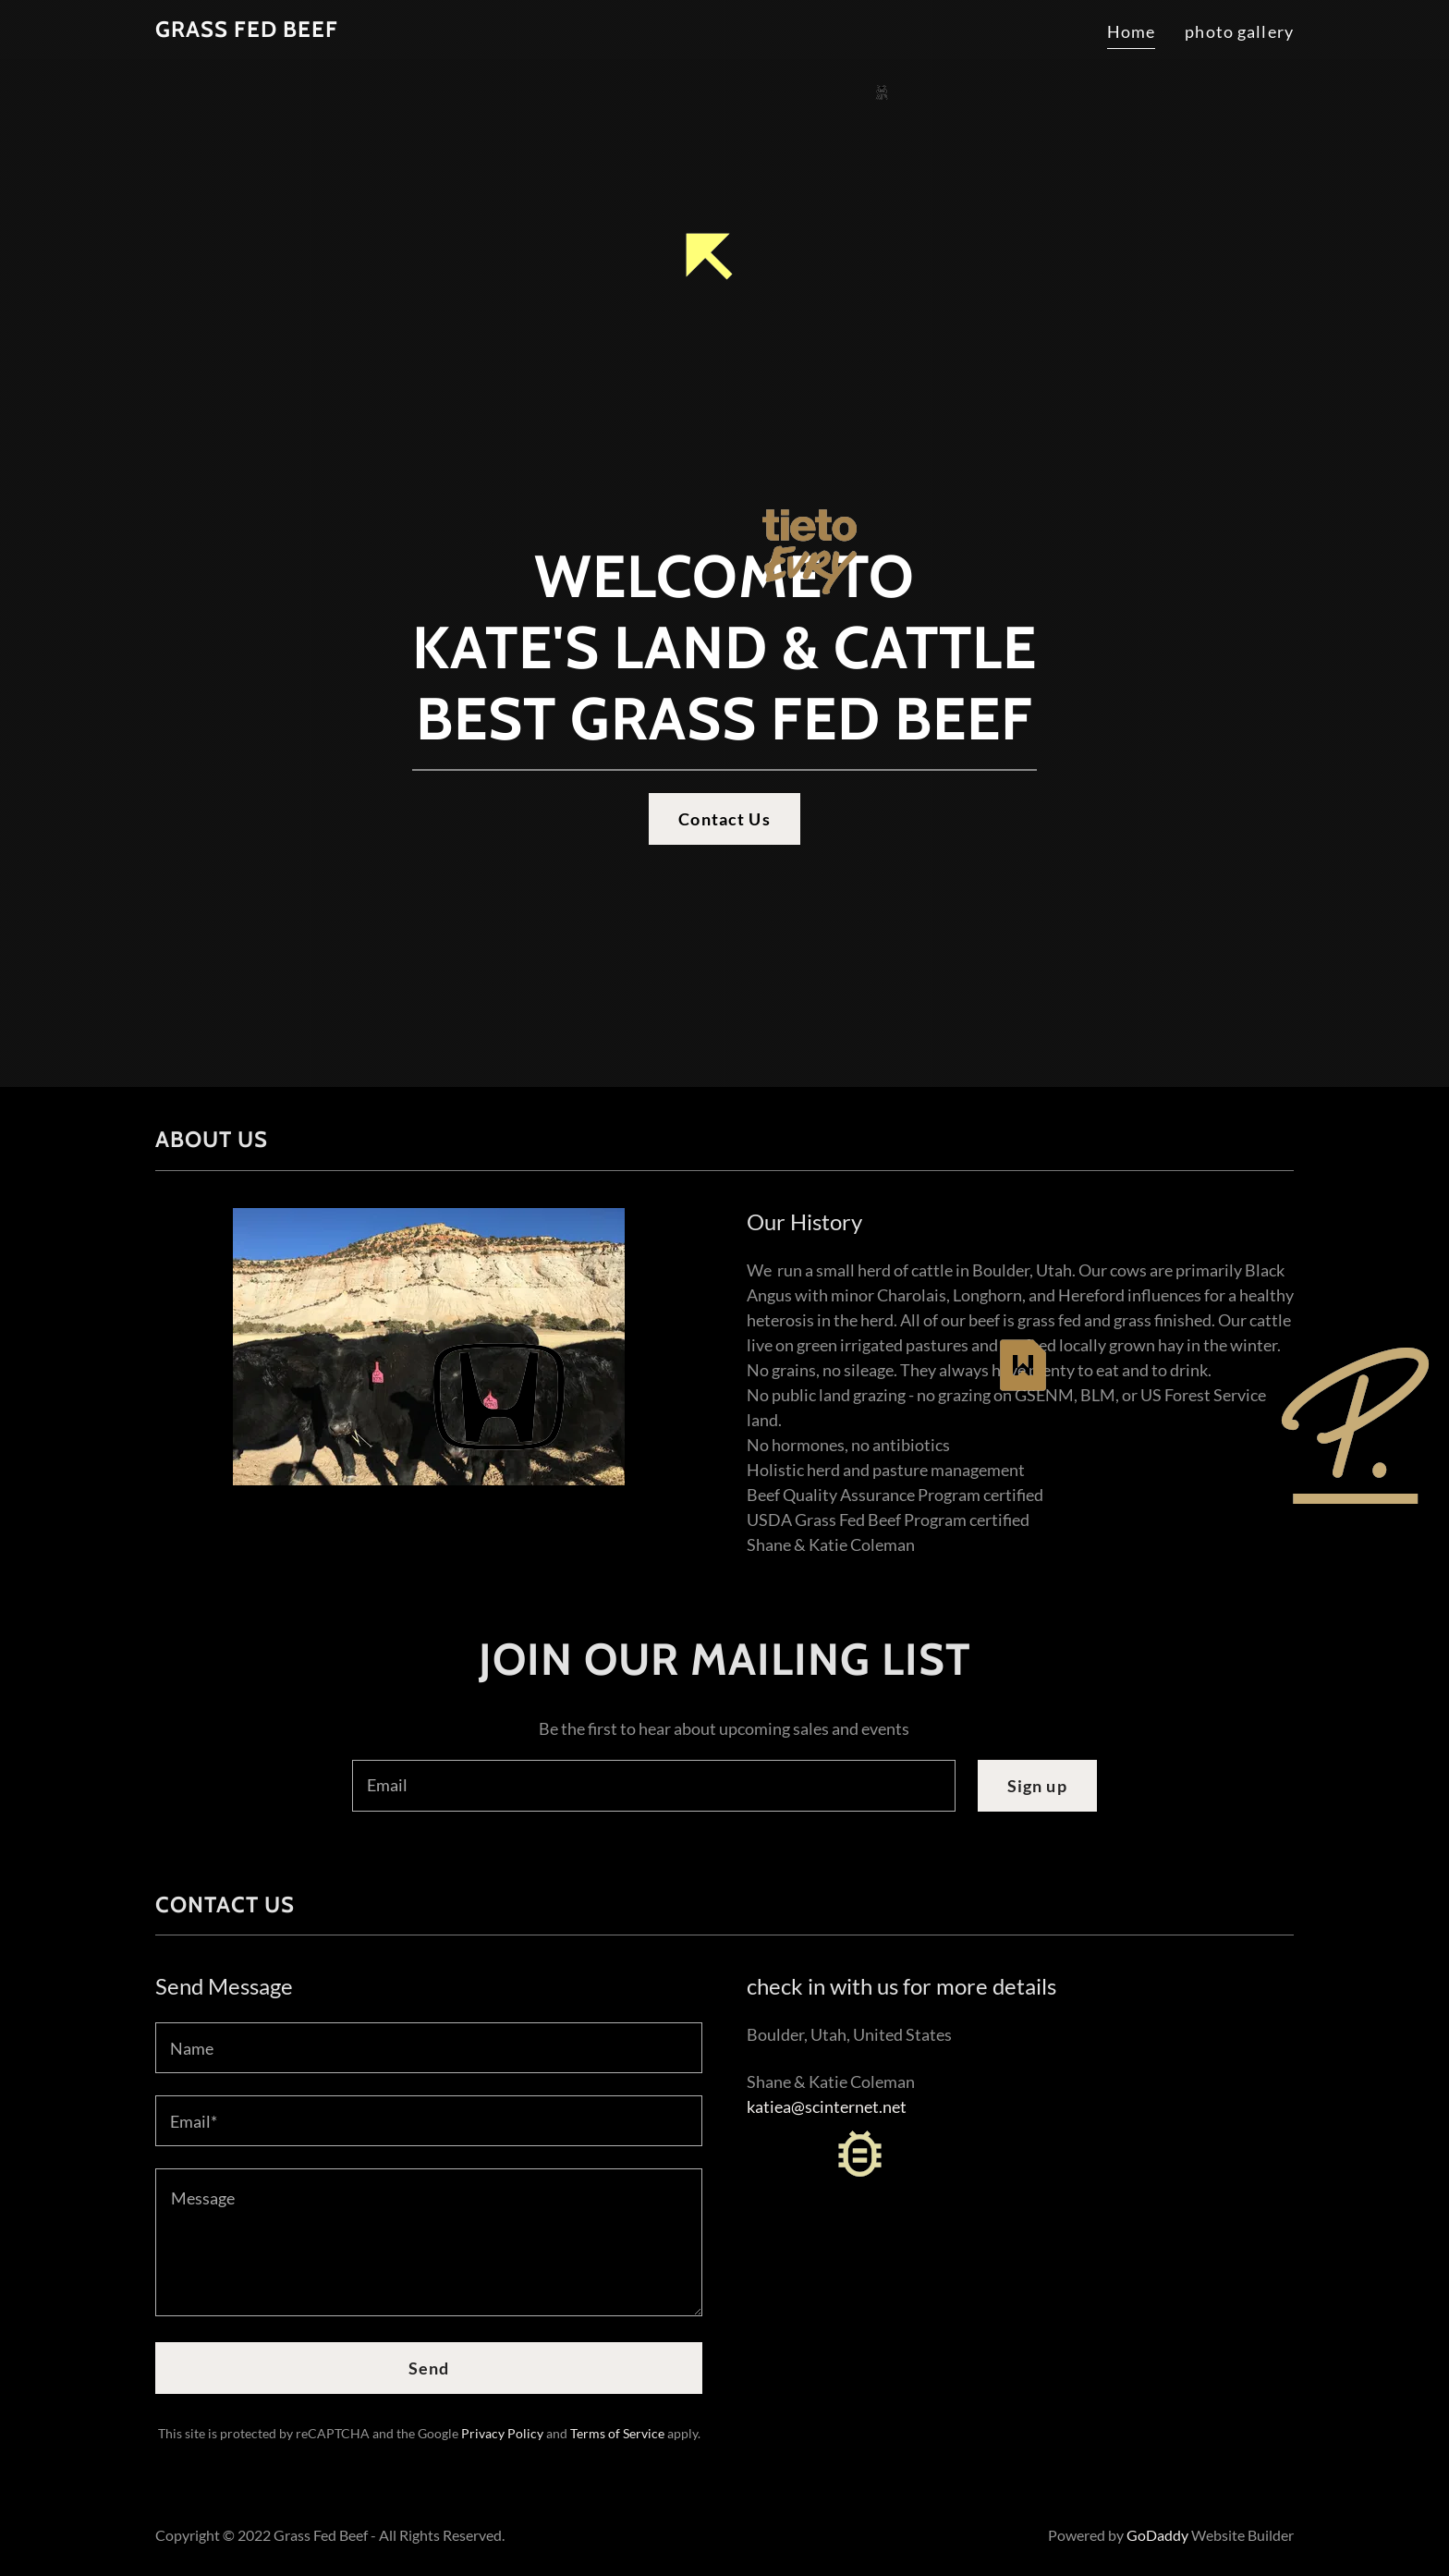 The image size is (1449, 2576). What do you see at coordinates (810, 552) in the screenshot?
I see `visit Tietoevry website or services` at bounding box center [810, 552].